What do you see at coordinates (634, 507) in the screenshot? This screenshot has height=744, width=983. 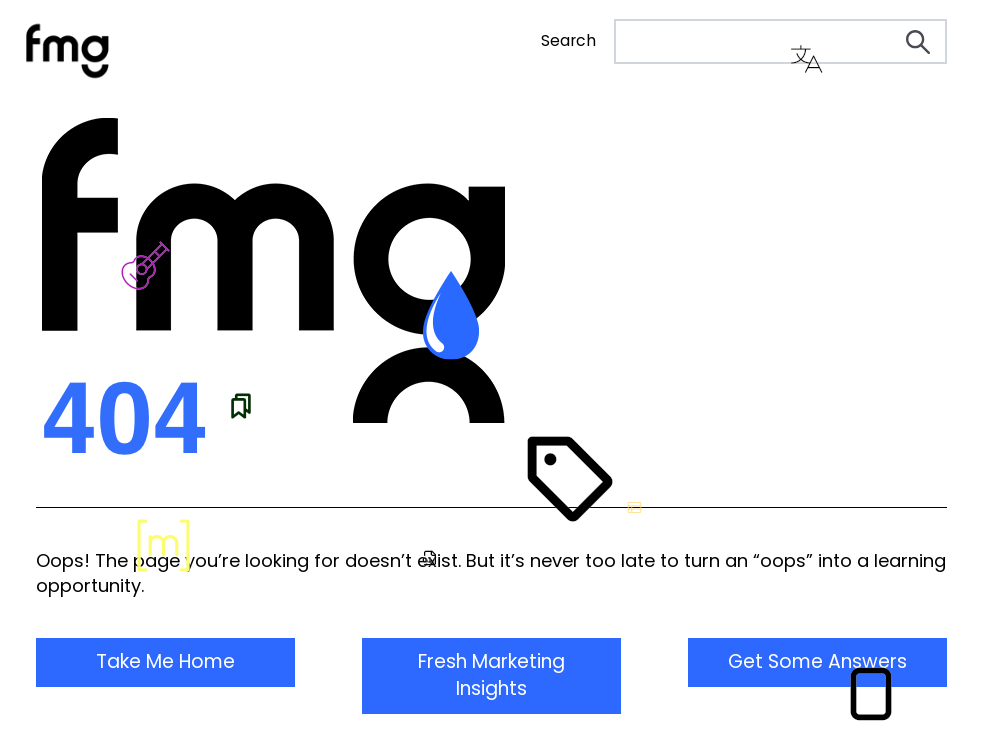 I see `view data in table format` at bounding box center [634, 507].